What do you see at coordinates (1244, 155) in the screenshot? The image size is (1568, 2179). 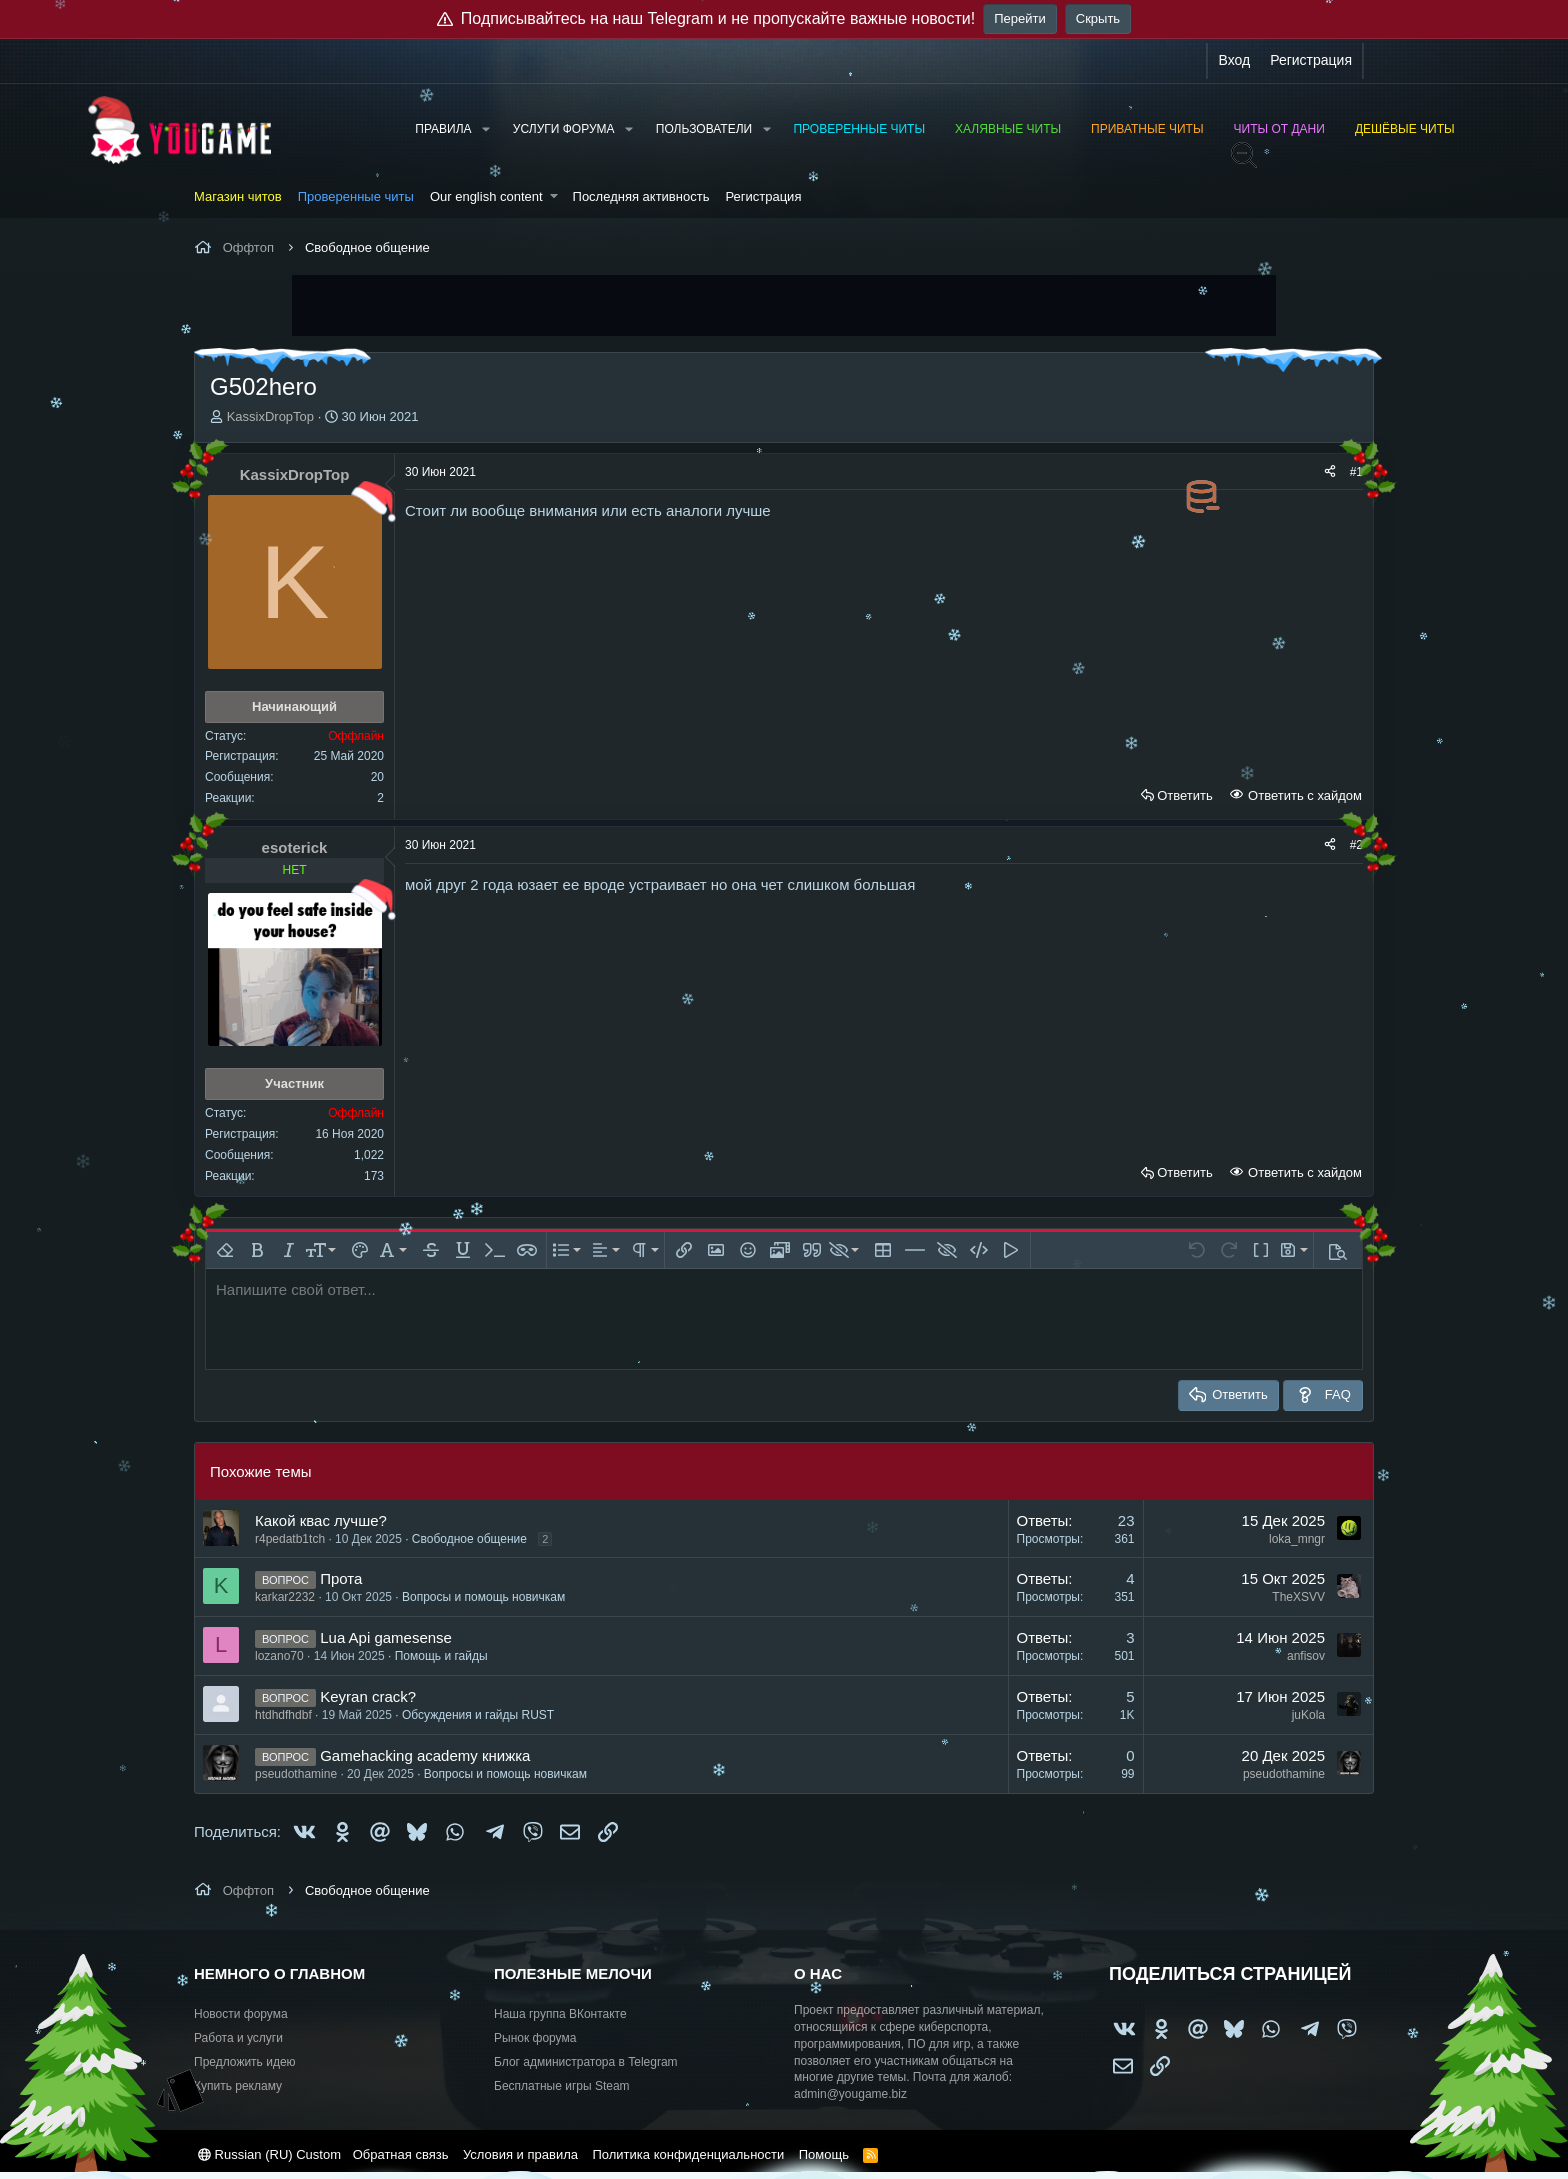 I see `zoom out` at bounding box center [1244, 155].